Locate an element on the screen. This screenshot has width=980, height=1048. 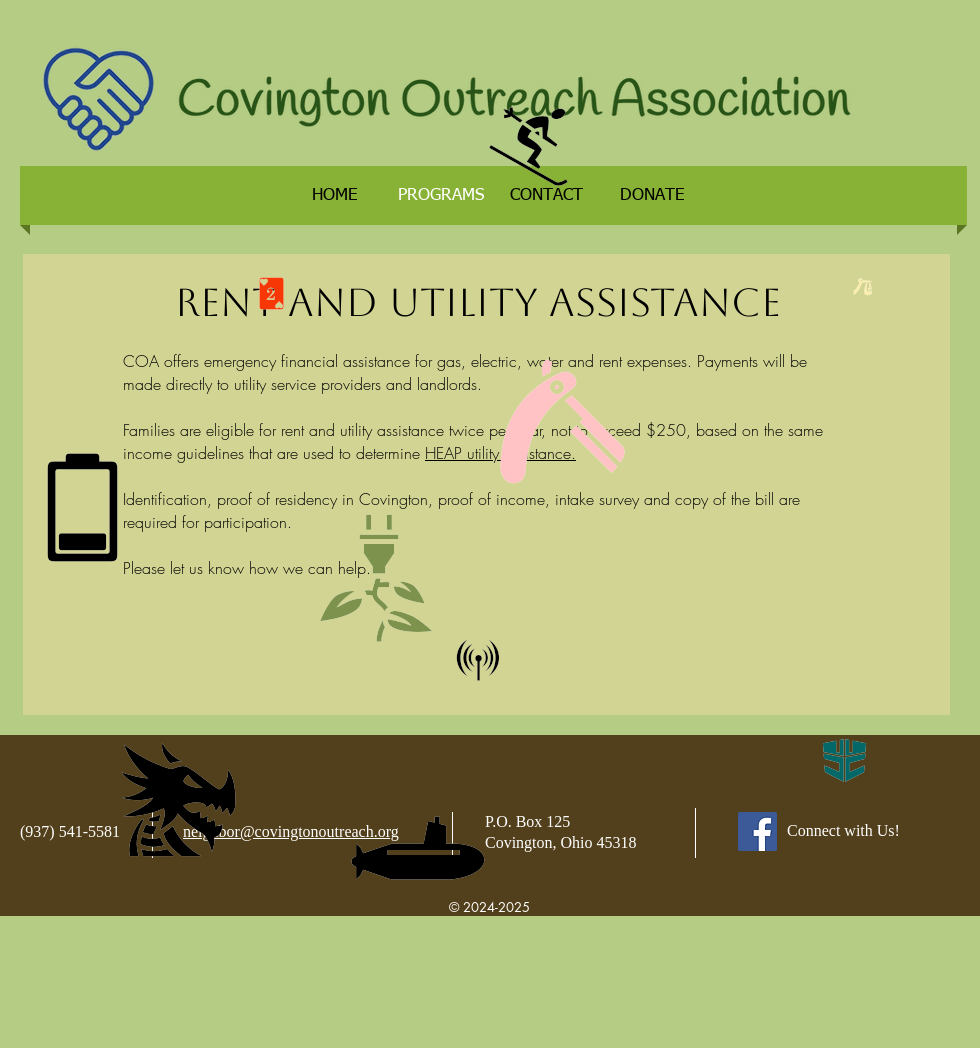
access dragon or monster-related content is located at coordinates (178, 799).